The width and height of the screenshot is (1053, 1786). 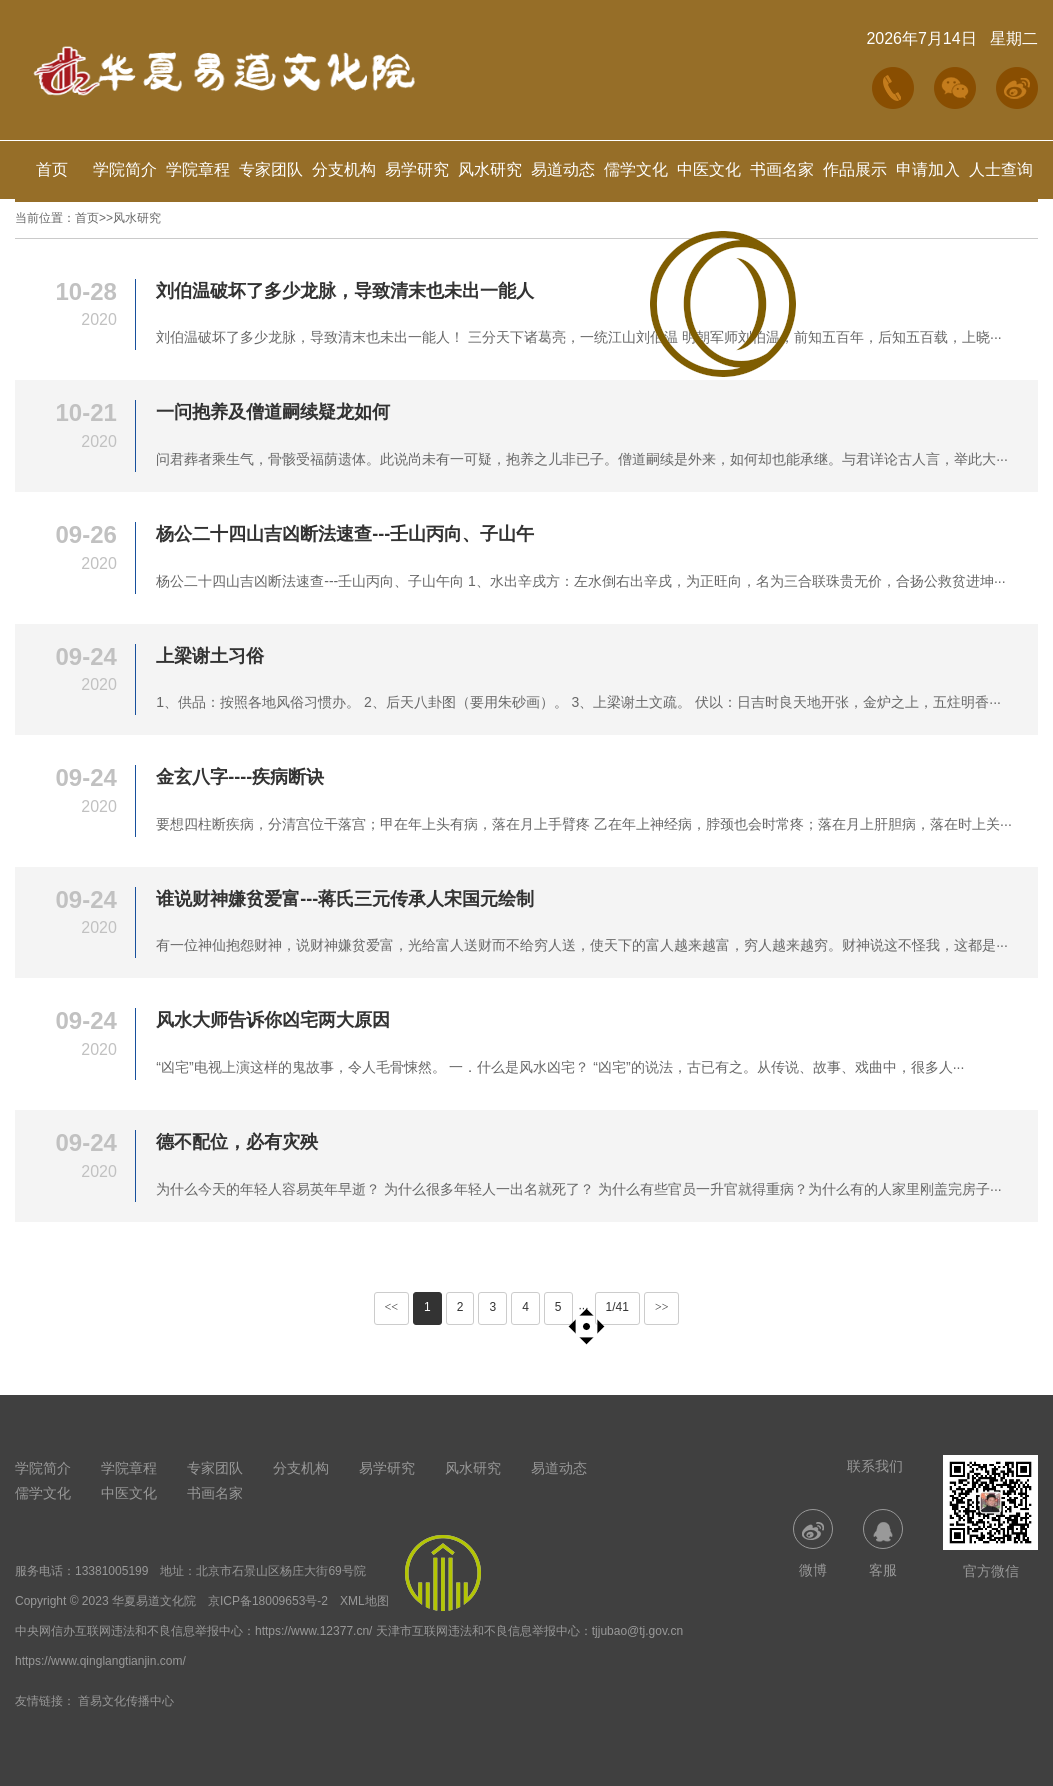 I want to click on open Opera GX browser, so click(x=723, y=304).